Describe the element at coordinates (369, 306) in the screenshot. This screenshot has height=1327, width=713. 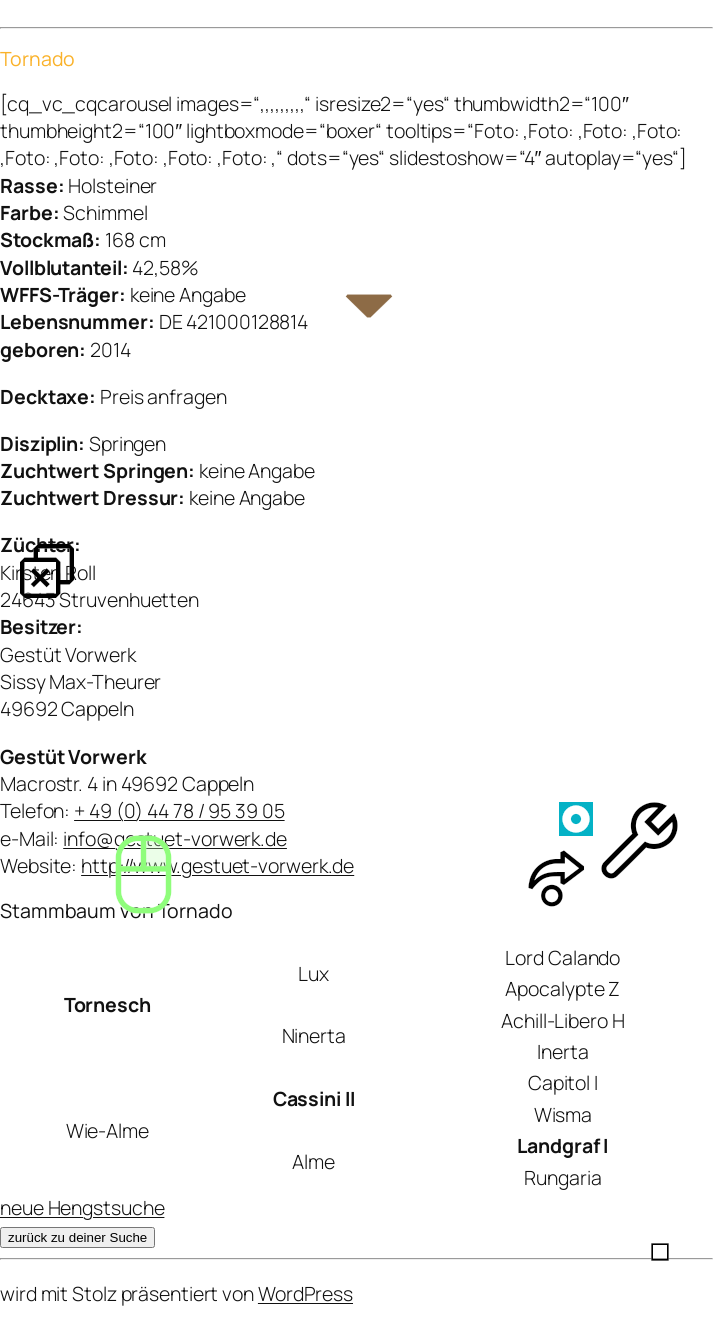
I see `expand a dropdown menu or list` at that location.